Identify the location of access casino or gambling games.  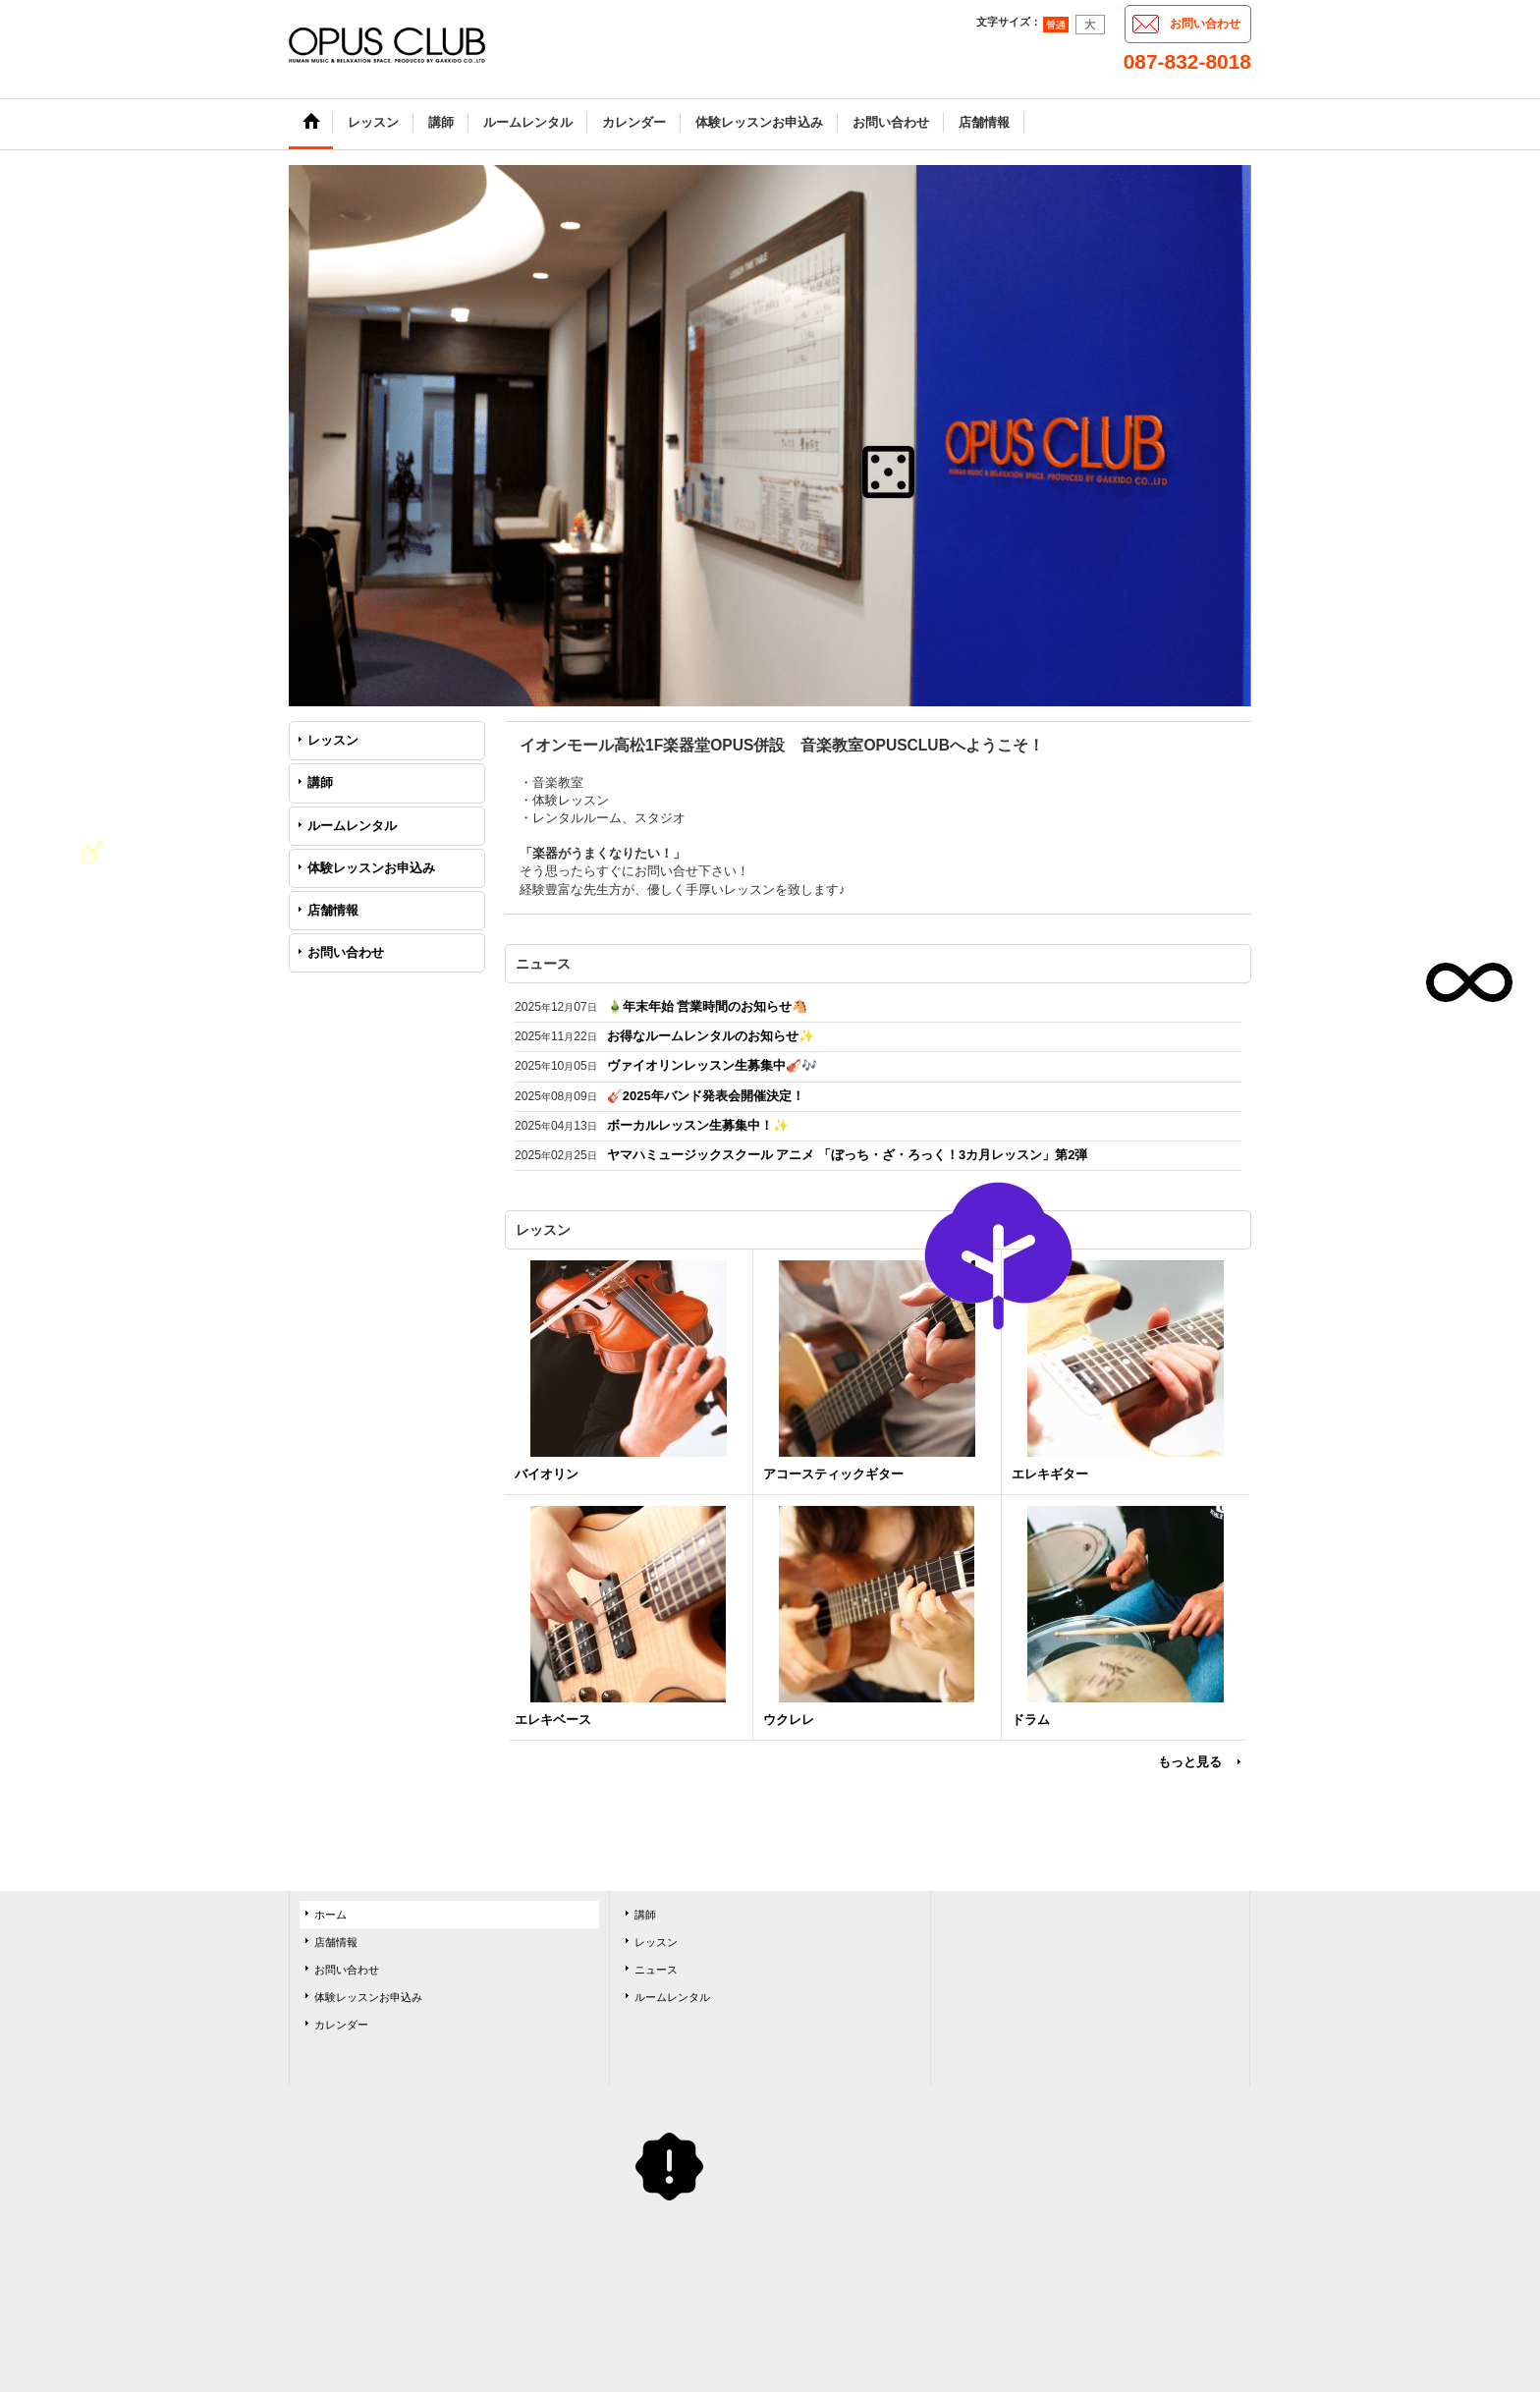
(888, 472).